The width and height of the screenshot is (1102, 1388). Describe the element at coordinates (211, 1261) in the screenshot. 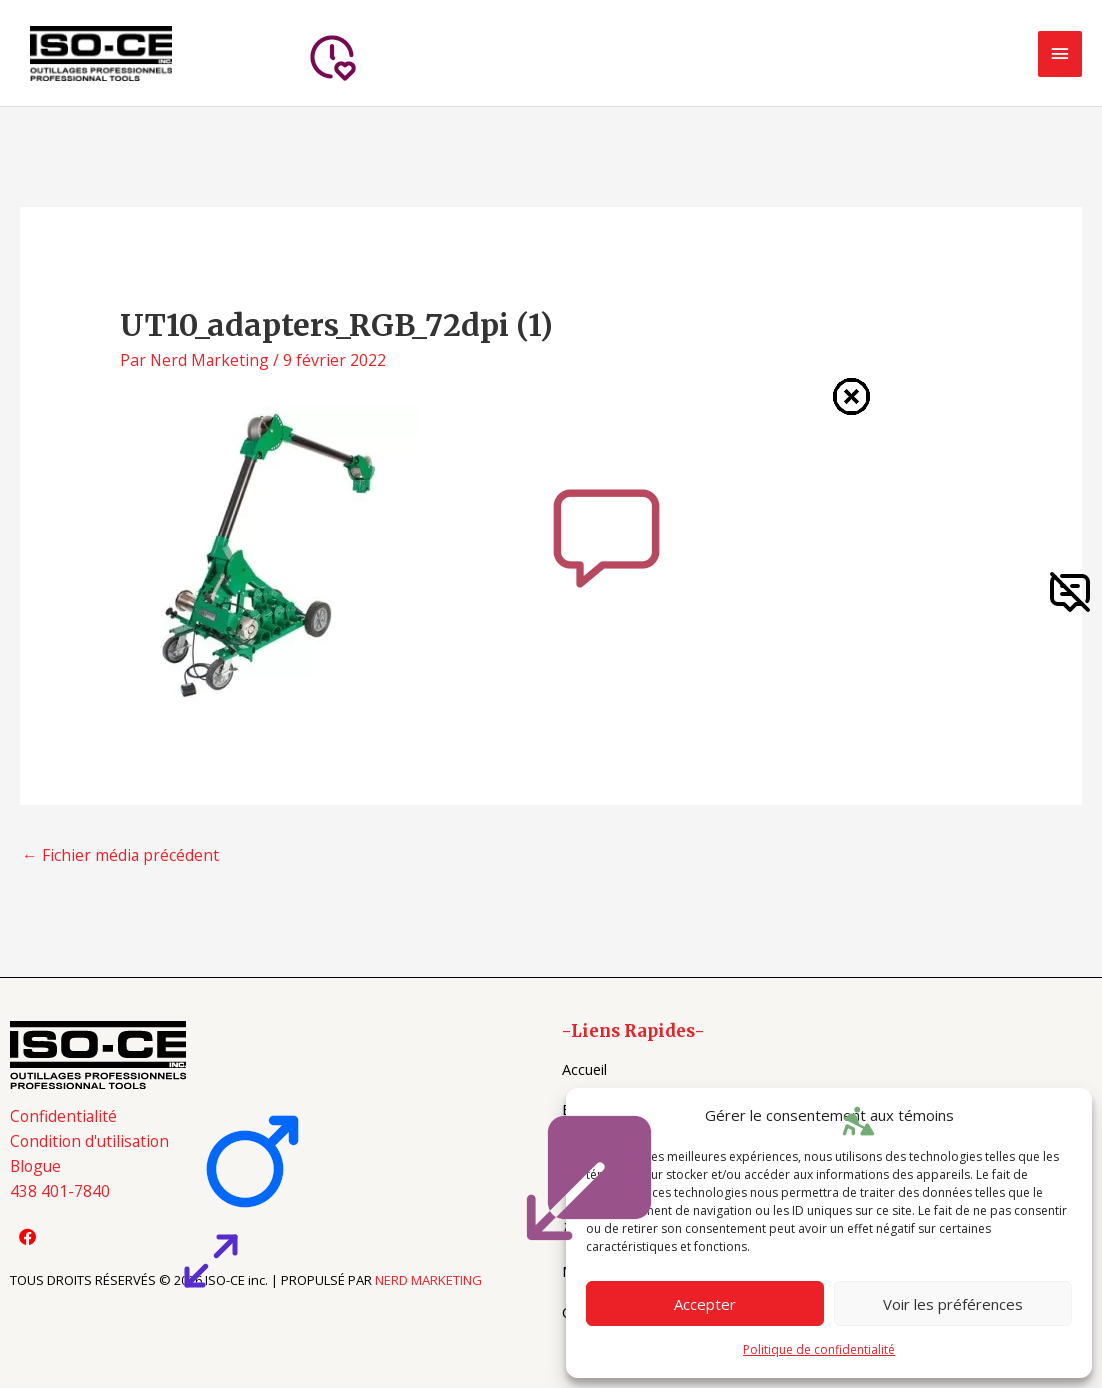

I see `expand to fullscreen mode` at that location.